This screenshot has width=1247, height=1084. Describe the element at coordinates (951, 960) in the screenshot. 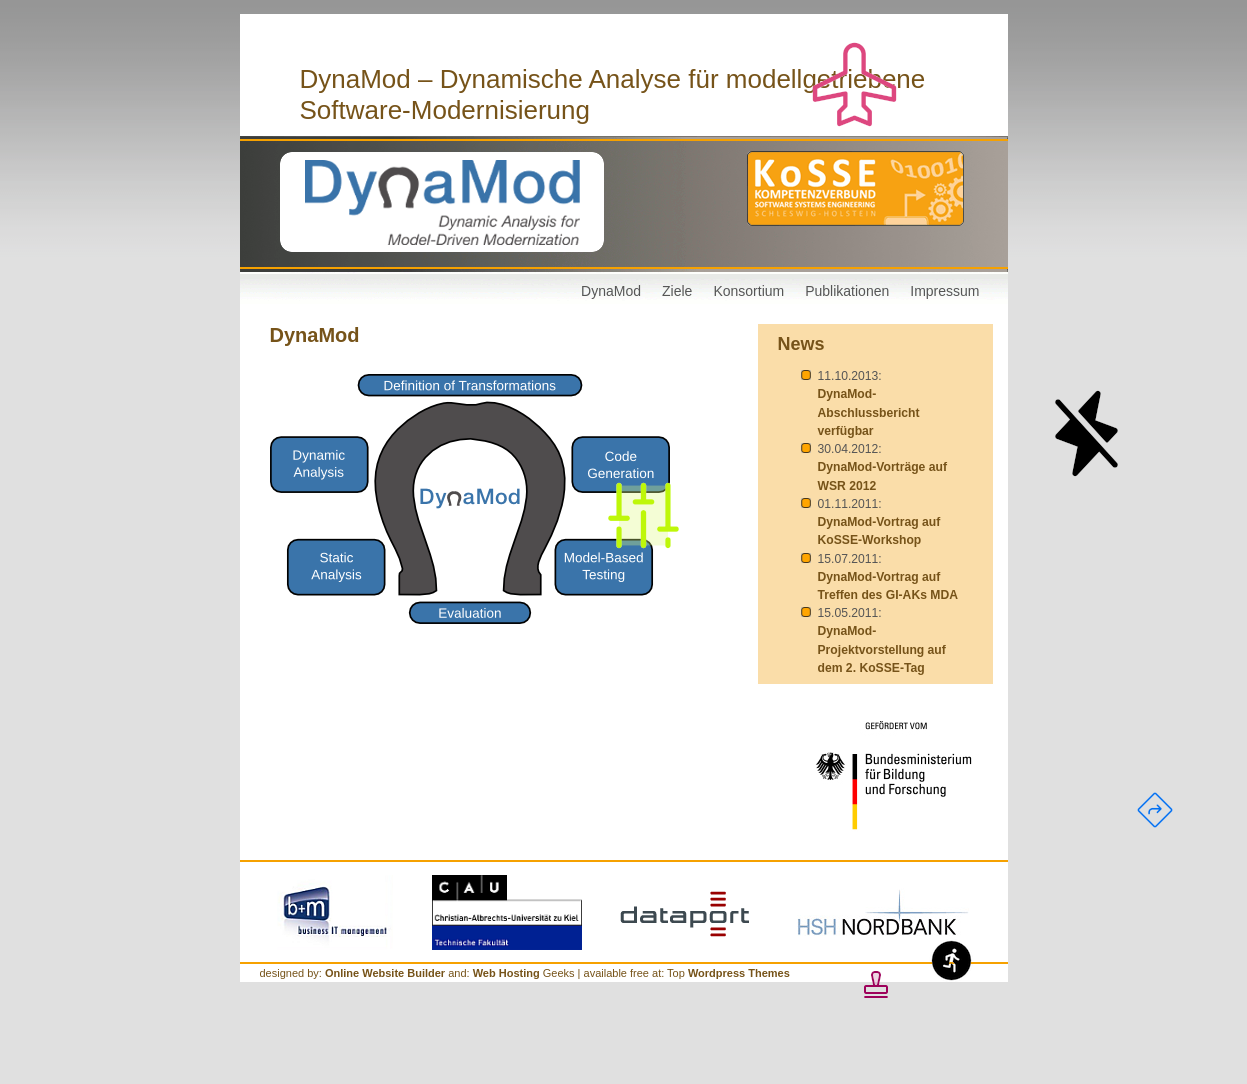

I see `start running or jogging activity` at that location.